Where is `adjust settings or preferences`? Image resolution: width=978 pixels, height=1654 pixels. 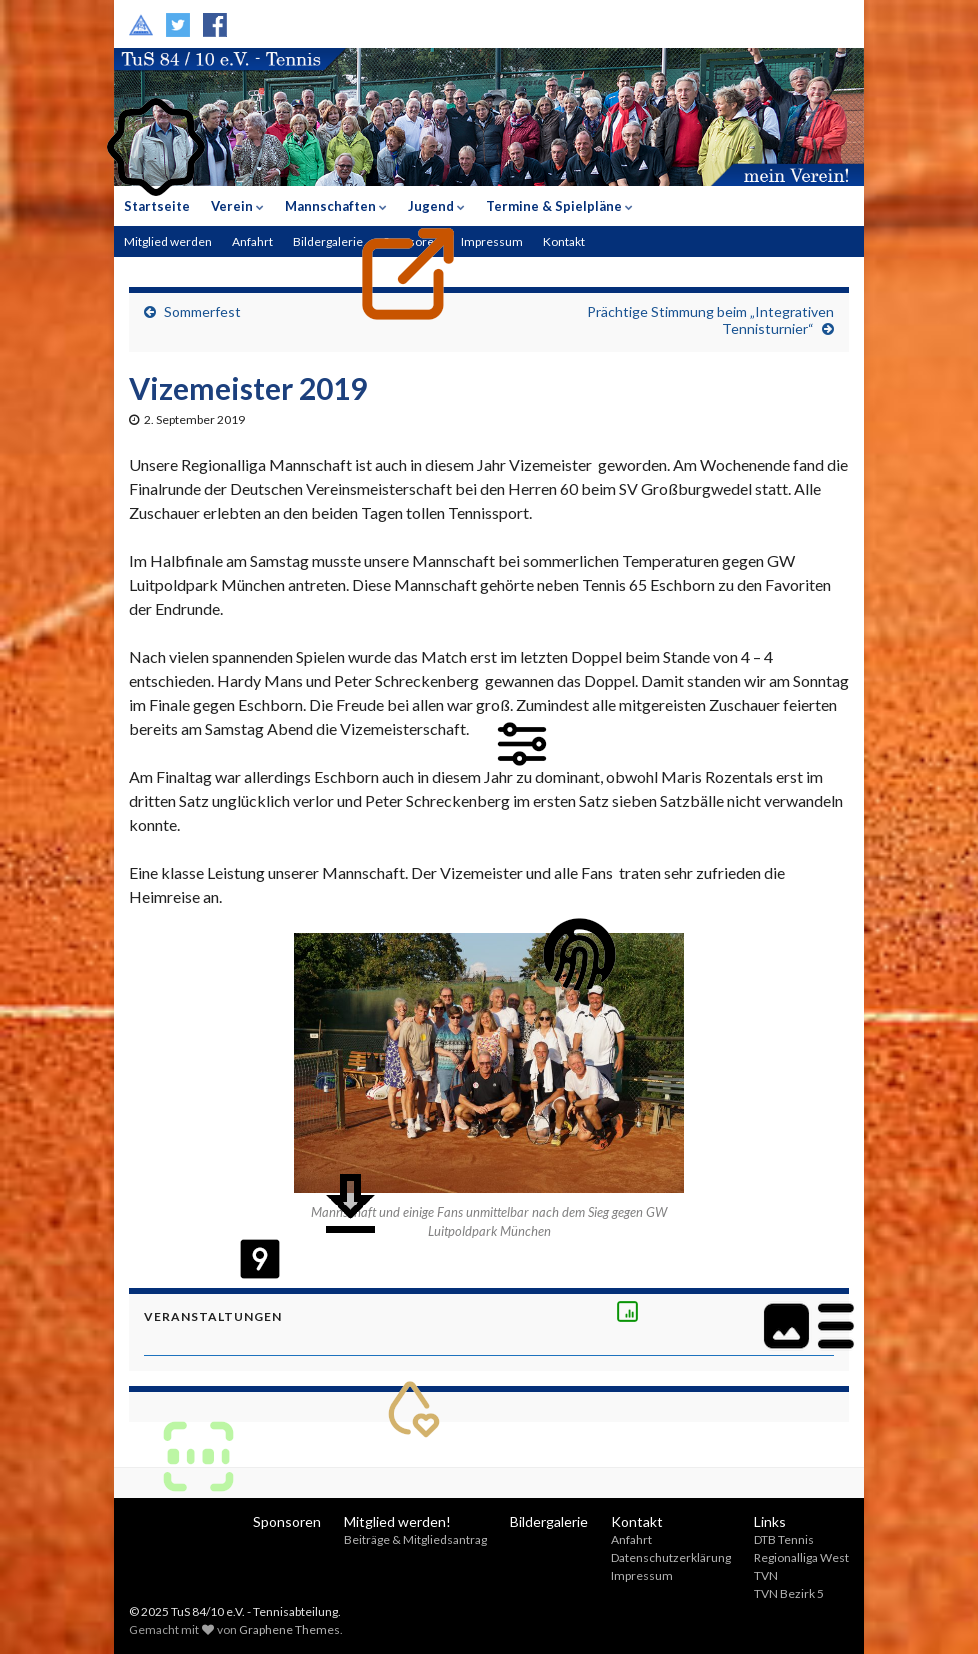
adjust settings or preferences is located at coordinates (522, 744).